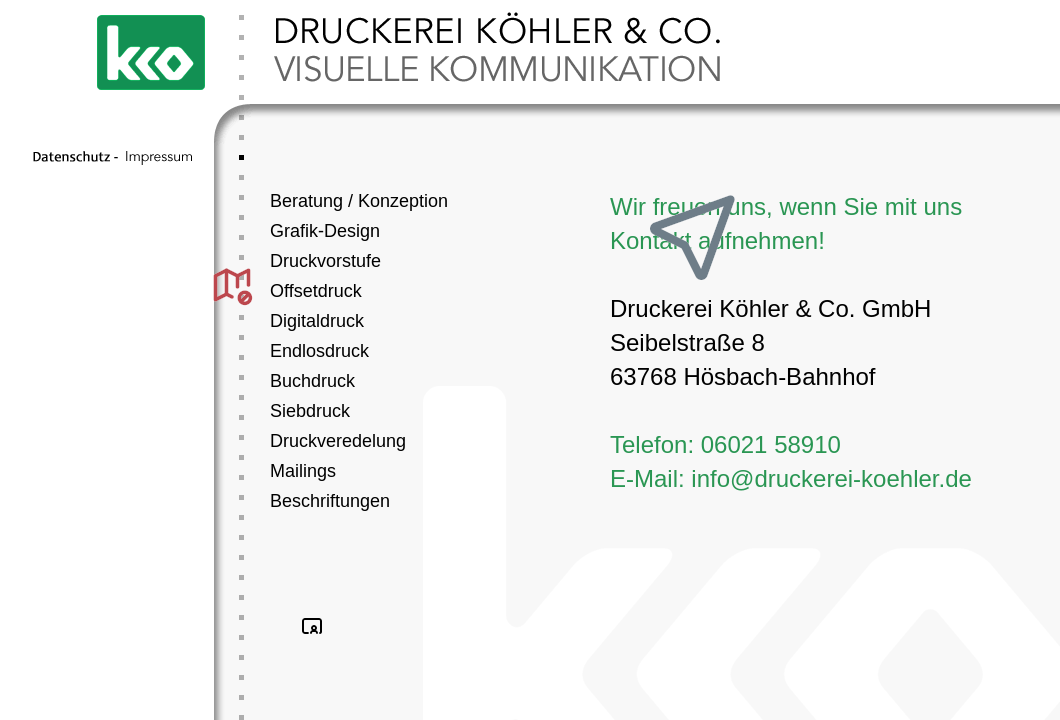 Image resolution: width=1060 pixels, height=720 pixels. I want to click on access teaching or presentation tools, so click(312, 626).